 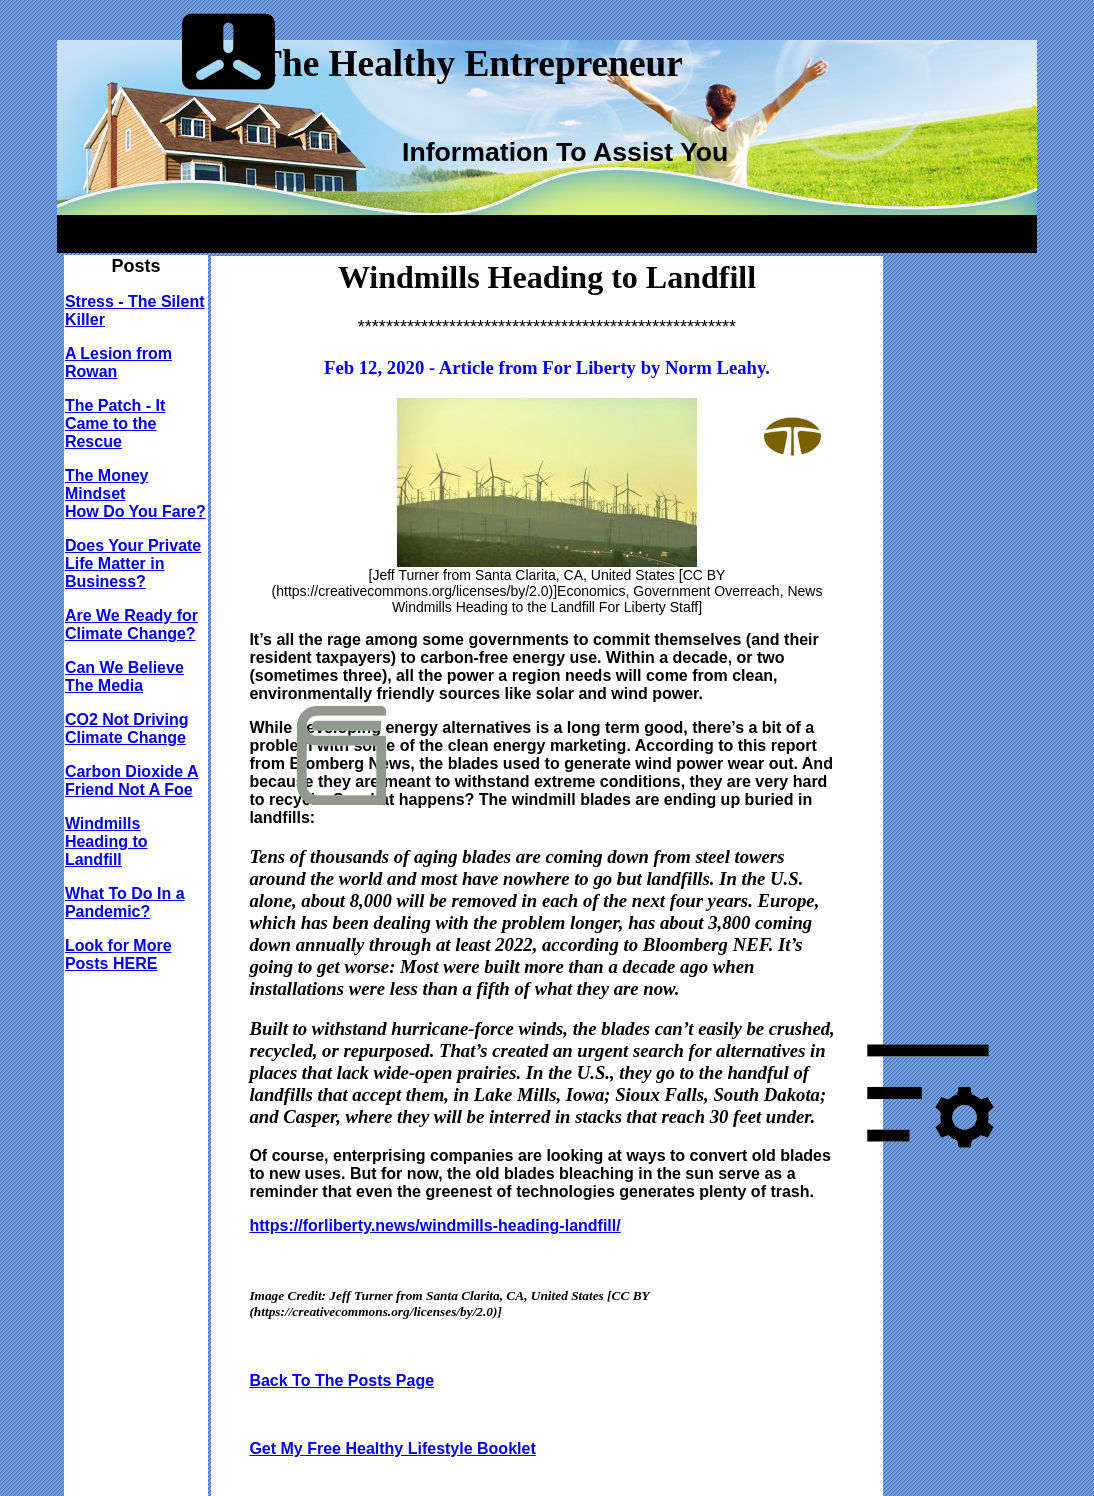 I want to click on k3s lightweight kubernetes distribution logo, so click(x=228, y=51).